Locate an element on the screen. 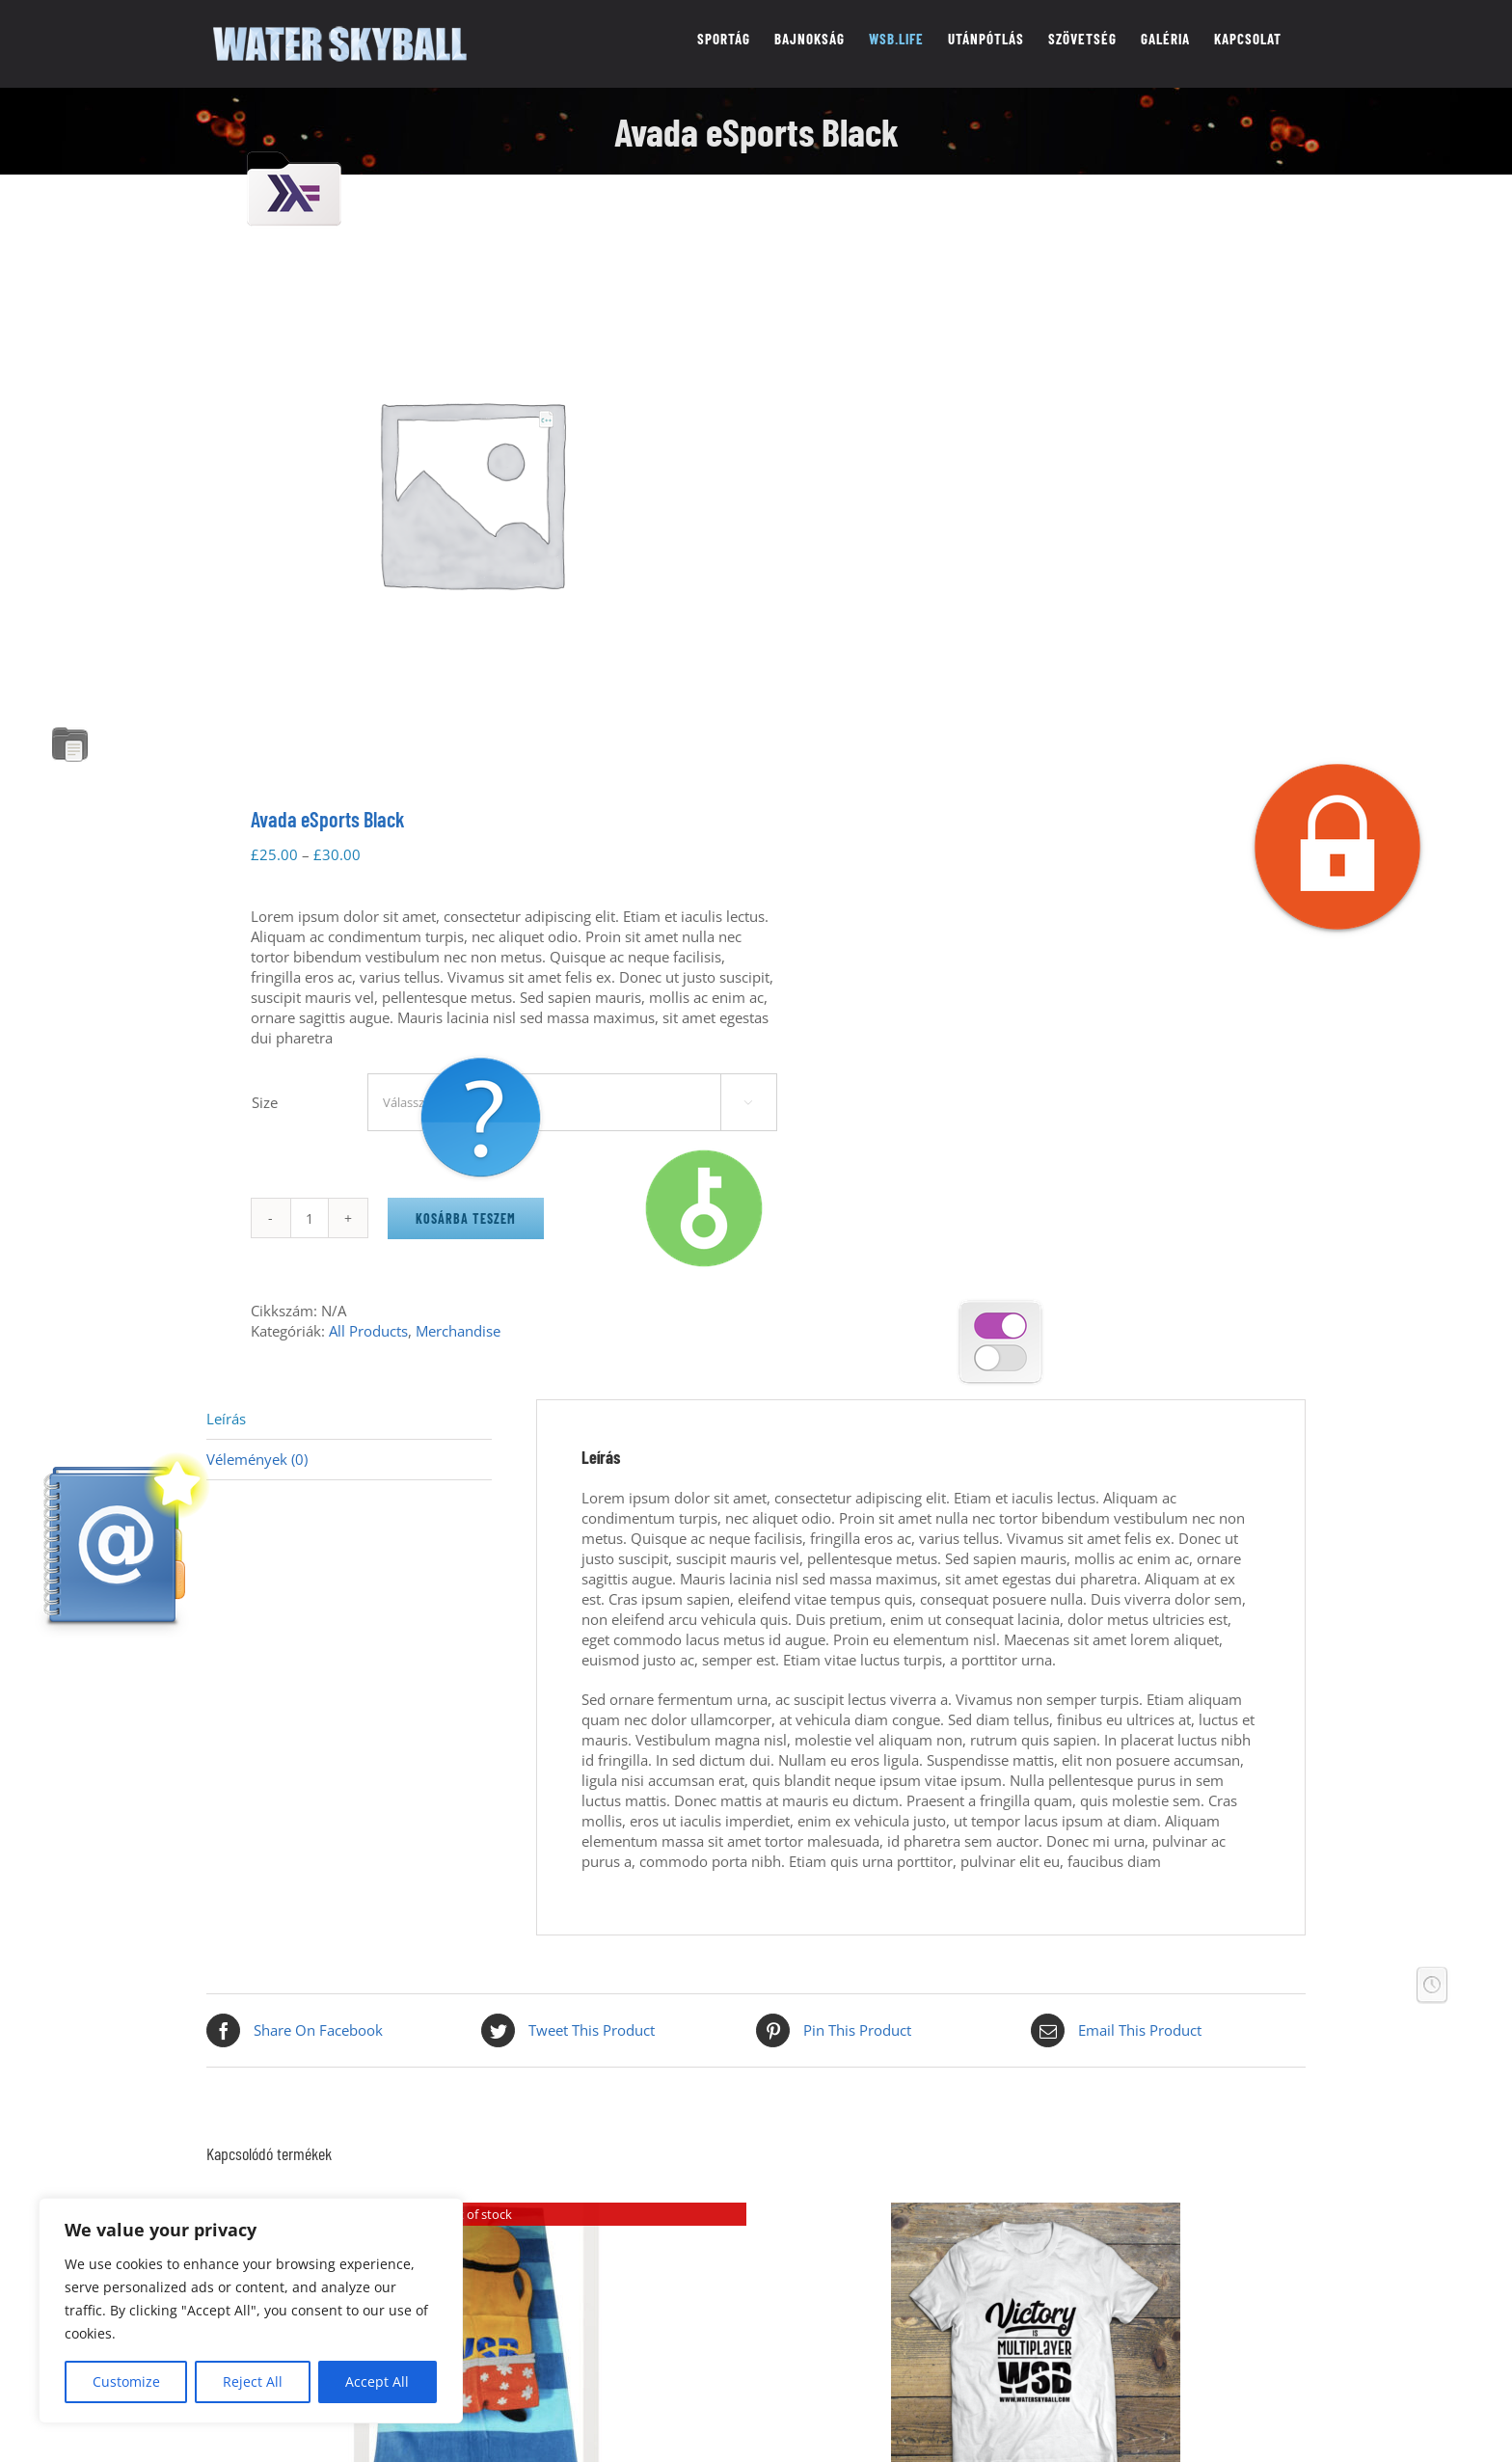 This screenshot has height=2462, width=1512. open desktop preferences or settings is located at coordinates (1000, 1341).